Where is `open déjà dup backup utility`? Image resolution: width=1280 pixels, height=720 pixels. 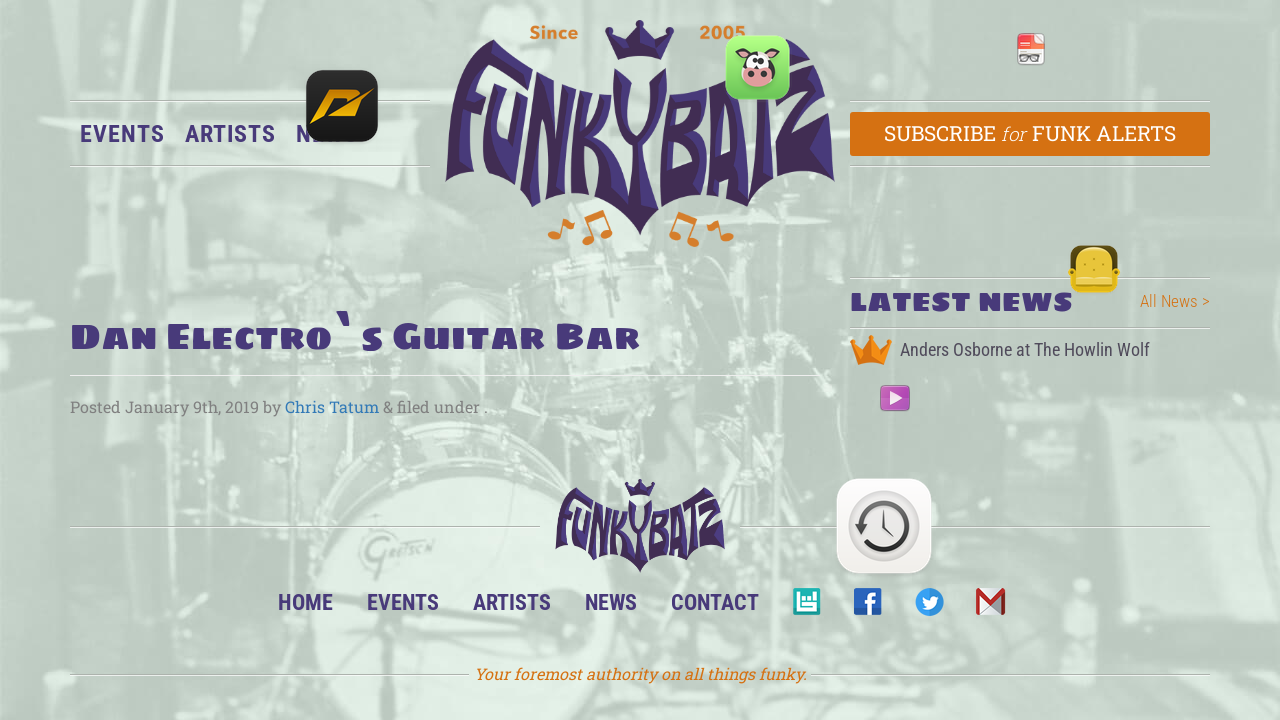 open déjà dup backup utility is located at coordinates (884, 526).